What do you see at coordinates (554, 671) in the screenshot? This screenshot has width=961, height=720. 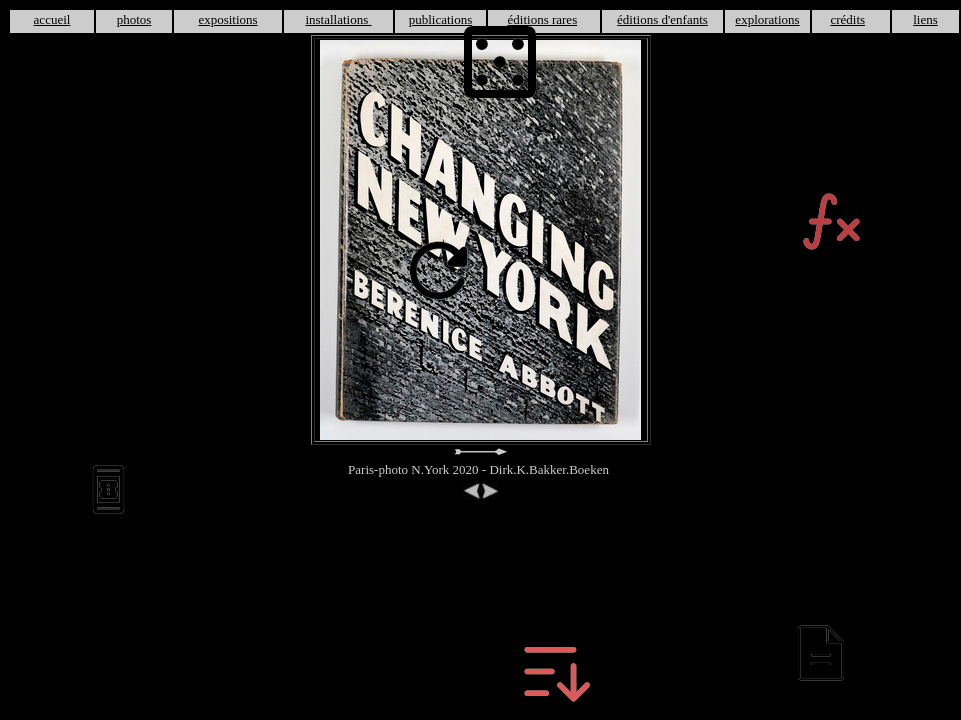 I see `sort items in ascending order` at bounding box center [554, 671].